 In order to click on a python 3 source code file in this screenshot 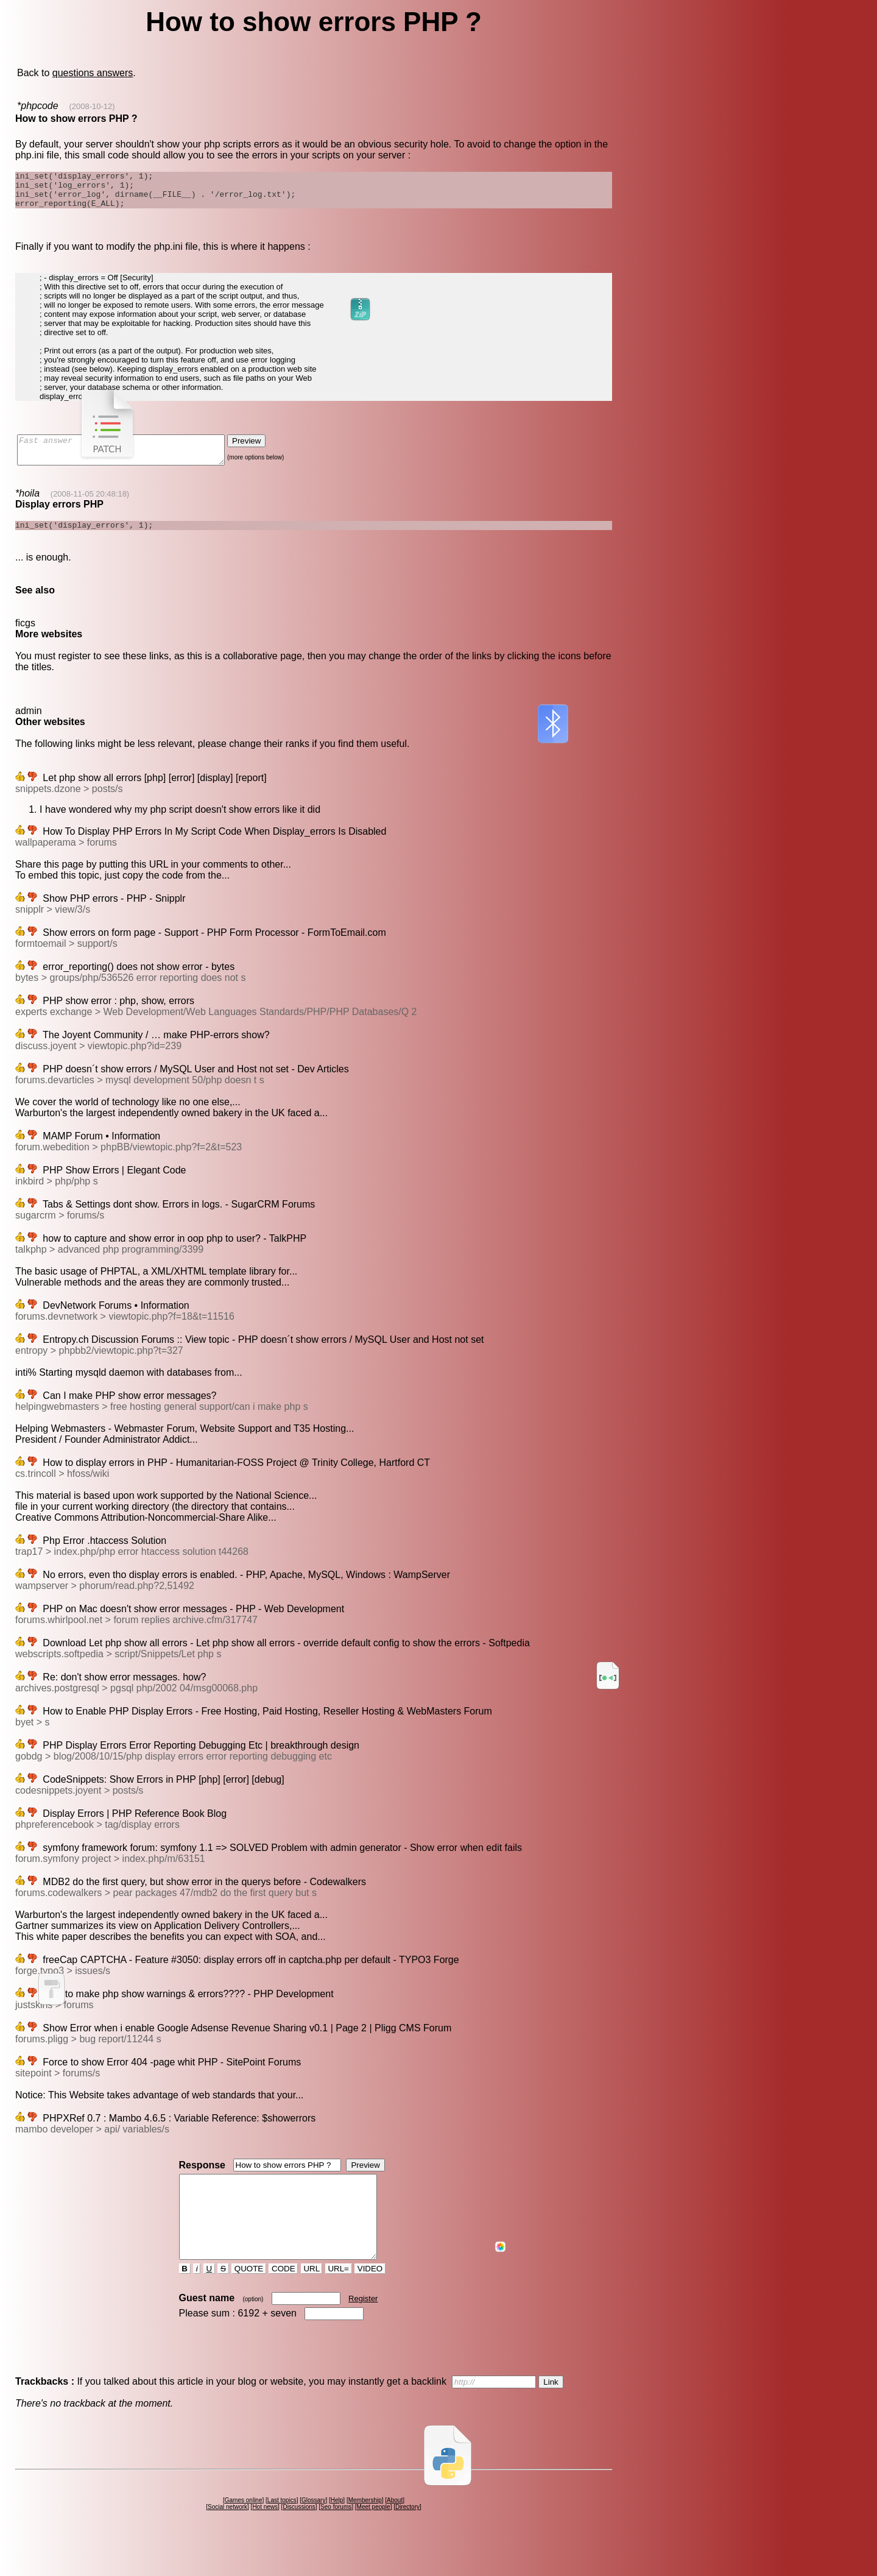, I will do `click(448, 2455)`.